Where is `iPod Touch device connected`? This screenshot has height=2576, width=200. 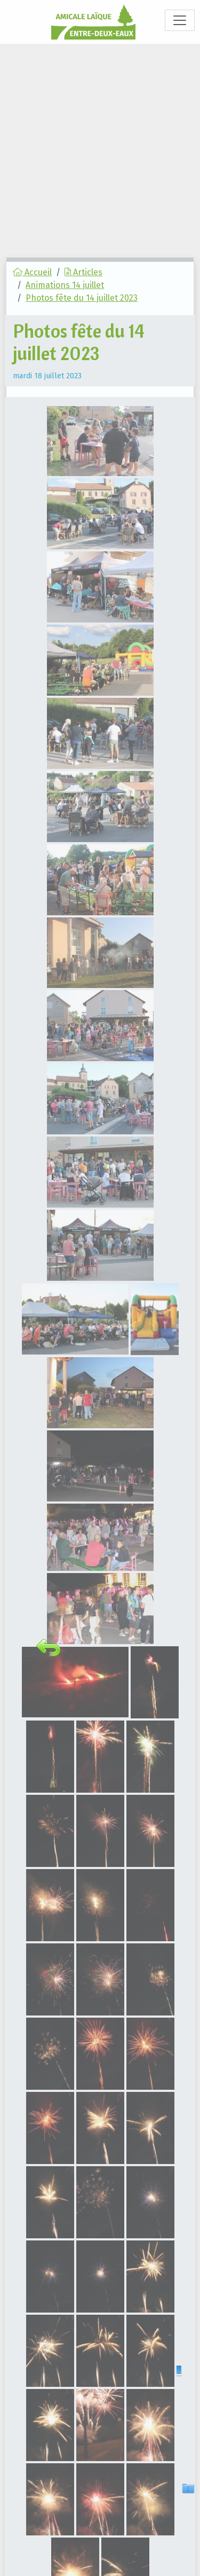
iPod Touch device connected is located at coordinates (179, 2370).